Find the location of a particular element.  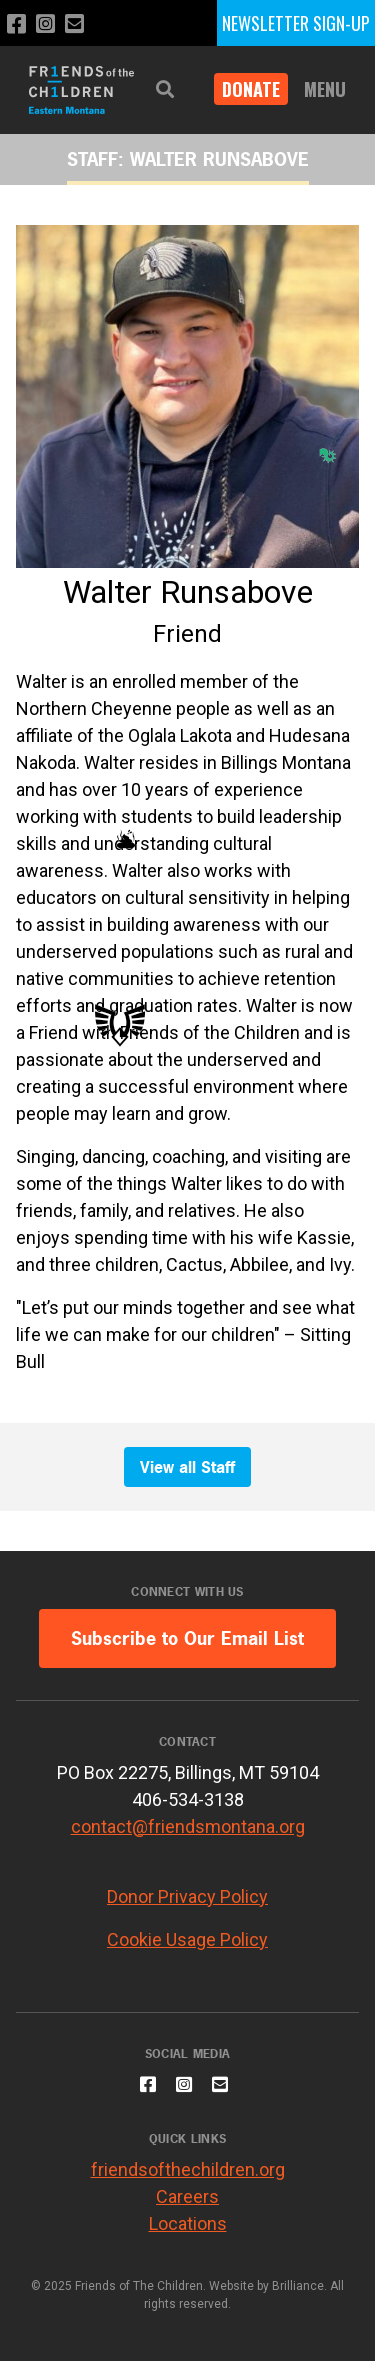

select tentacle monster or creature type is located at coordinates (328, 456).